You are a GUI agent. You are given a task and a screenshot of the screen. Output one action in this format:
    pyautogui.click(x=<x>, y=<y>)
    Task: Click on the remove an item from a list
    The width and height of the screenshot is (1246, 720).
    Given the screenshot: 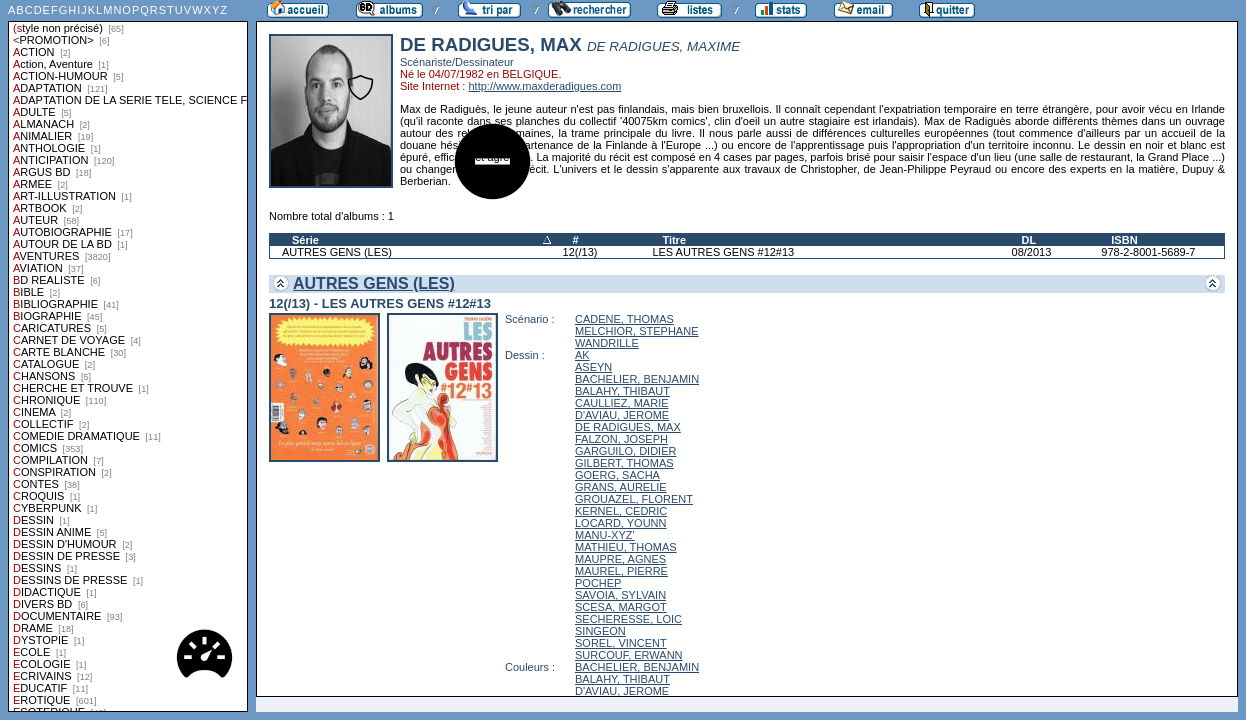 What is the action you would take?
    pyautogui.click(x=492, y=161)
    